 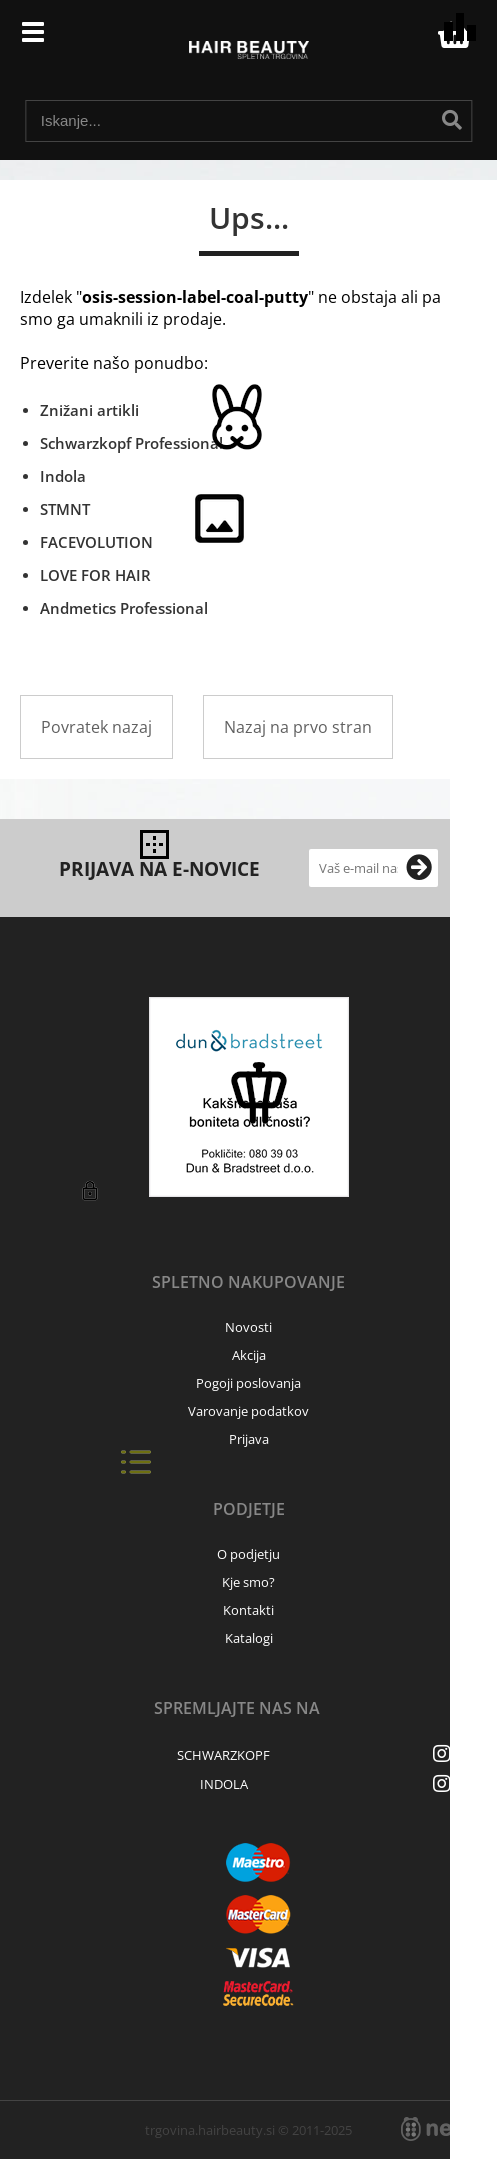 What do you see at coordinates (136, 1462) in the screenshot?
I see `view a bulleted list` at bounding box center [136, 1462].